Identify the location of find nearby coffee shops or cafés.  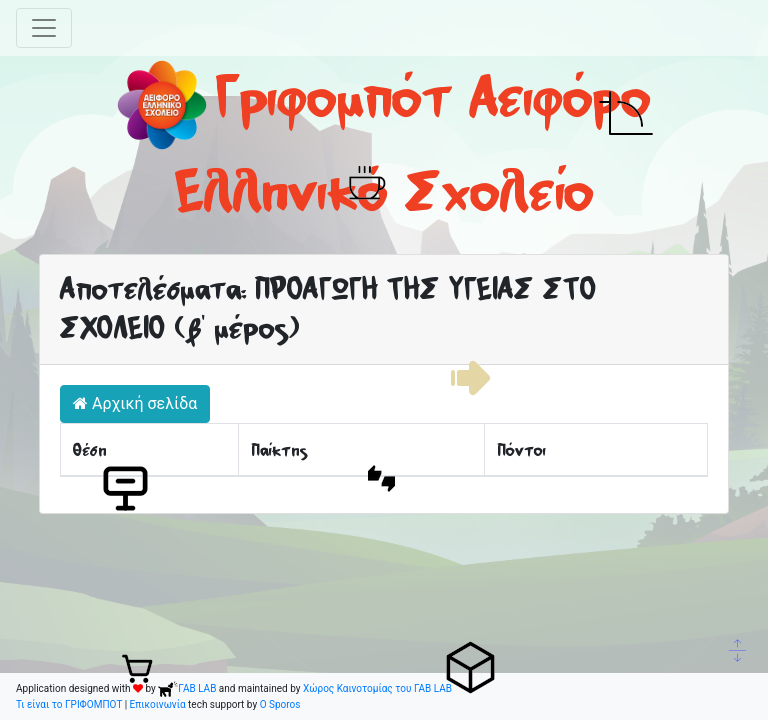
(366, 184).